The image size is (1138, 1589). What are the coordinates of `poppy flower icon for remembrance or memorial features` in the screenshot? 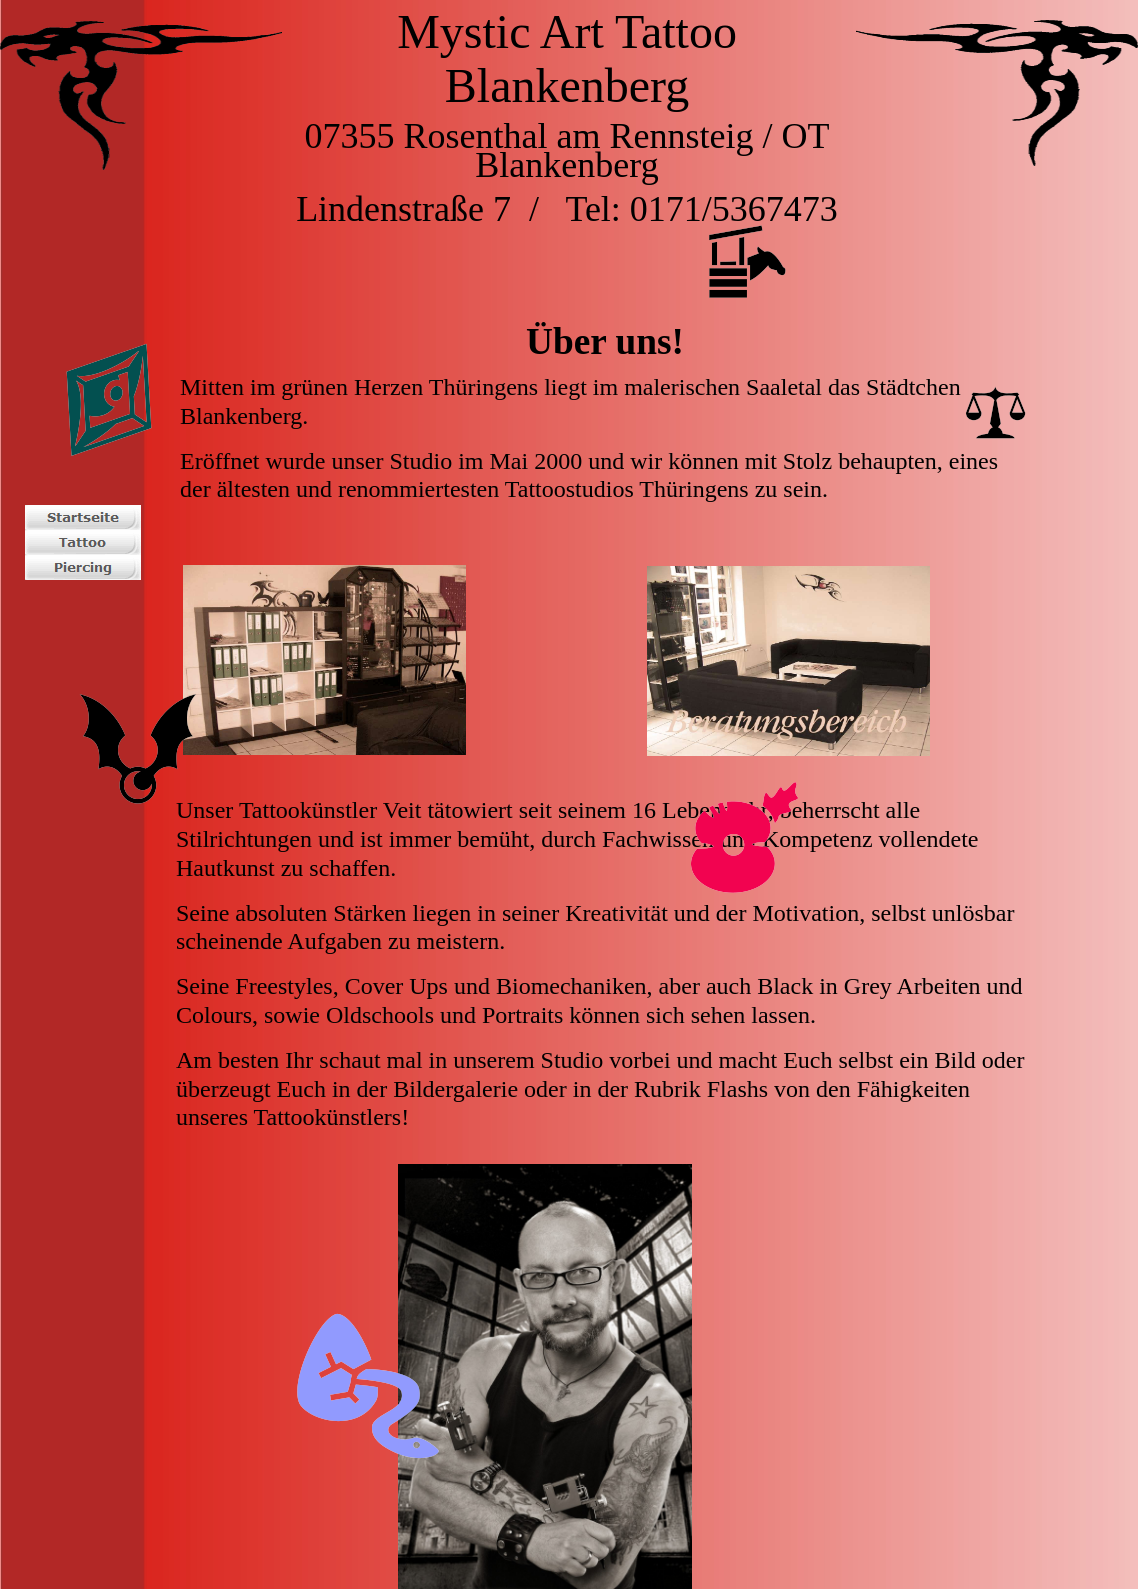 It's located at (744, 837).